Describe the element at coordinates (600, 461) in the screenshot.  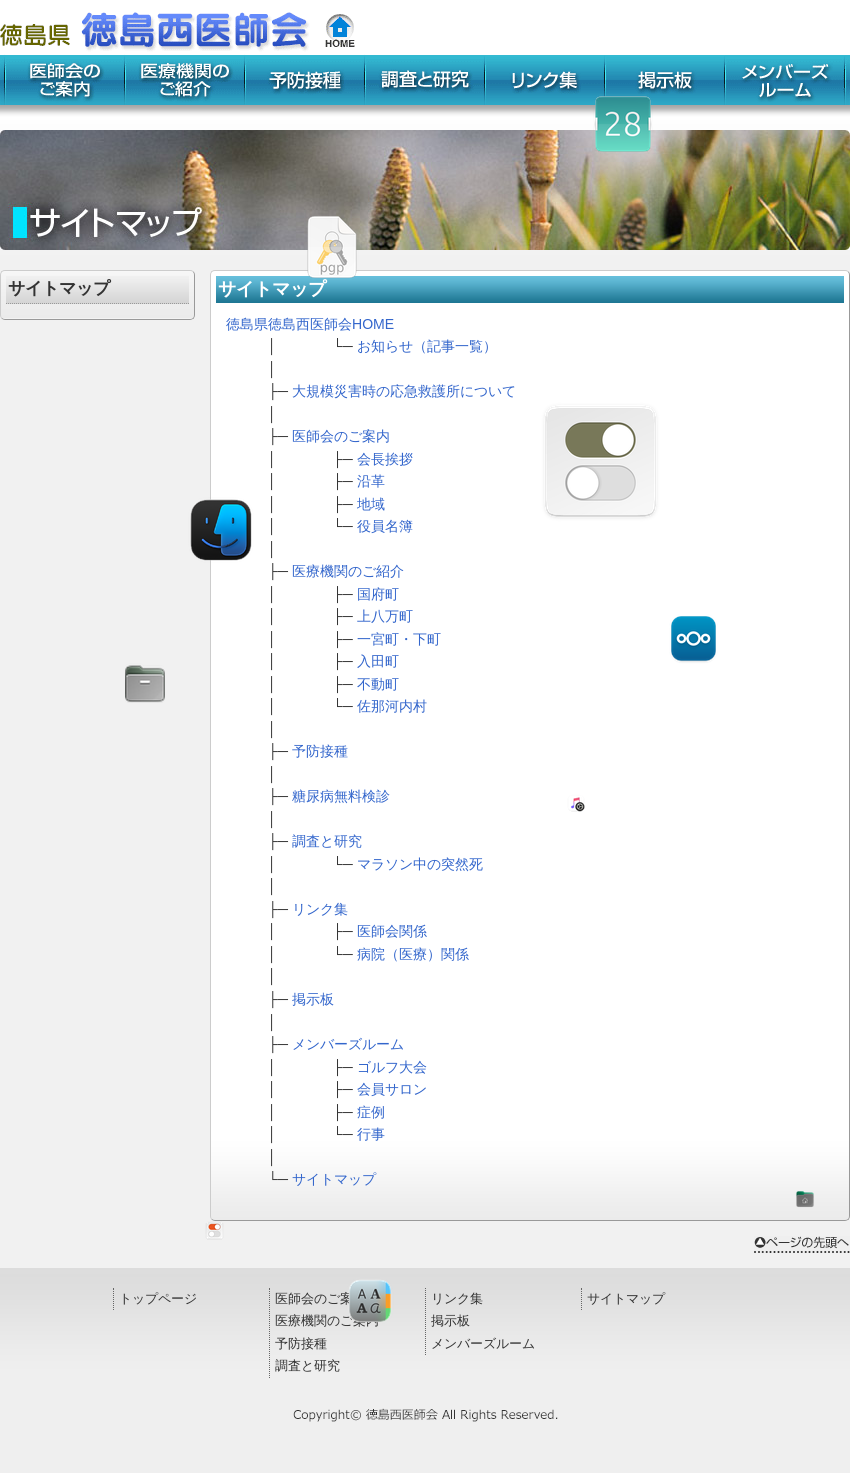
I see `open unity tweak tool to customize desktop settings` at that location.